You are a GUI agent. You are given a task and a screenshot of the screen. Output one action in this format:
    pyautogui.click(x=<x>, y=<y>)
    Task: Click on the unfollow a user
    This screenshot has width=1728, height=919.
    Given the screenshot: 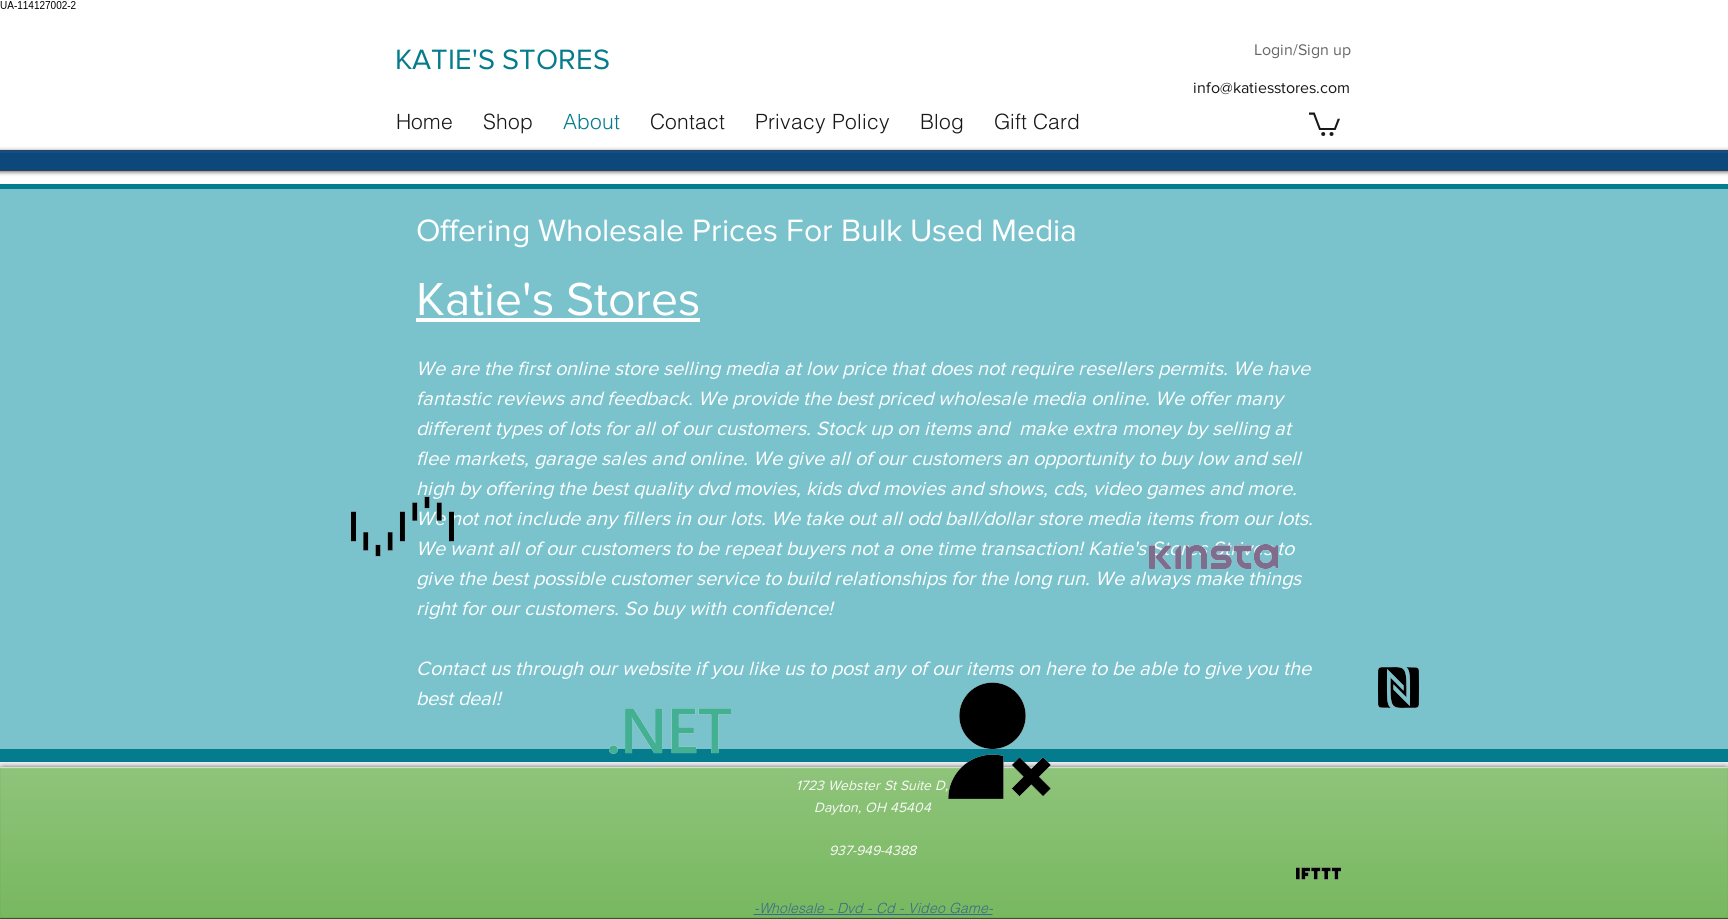 What is the action you would take?
    pyautogui.click(x=992, y=743)
    